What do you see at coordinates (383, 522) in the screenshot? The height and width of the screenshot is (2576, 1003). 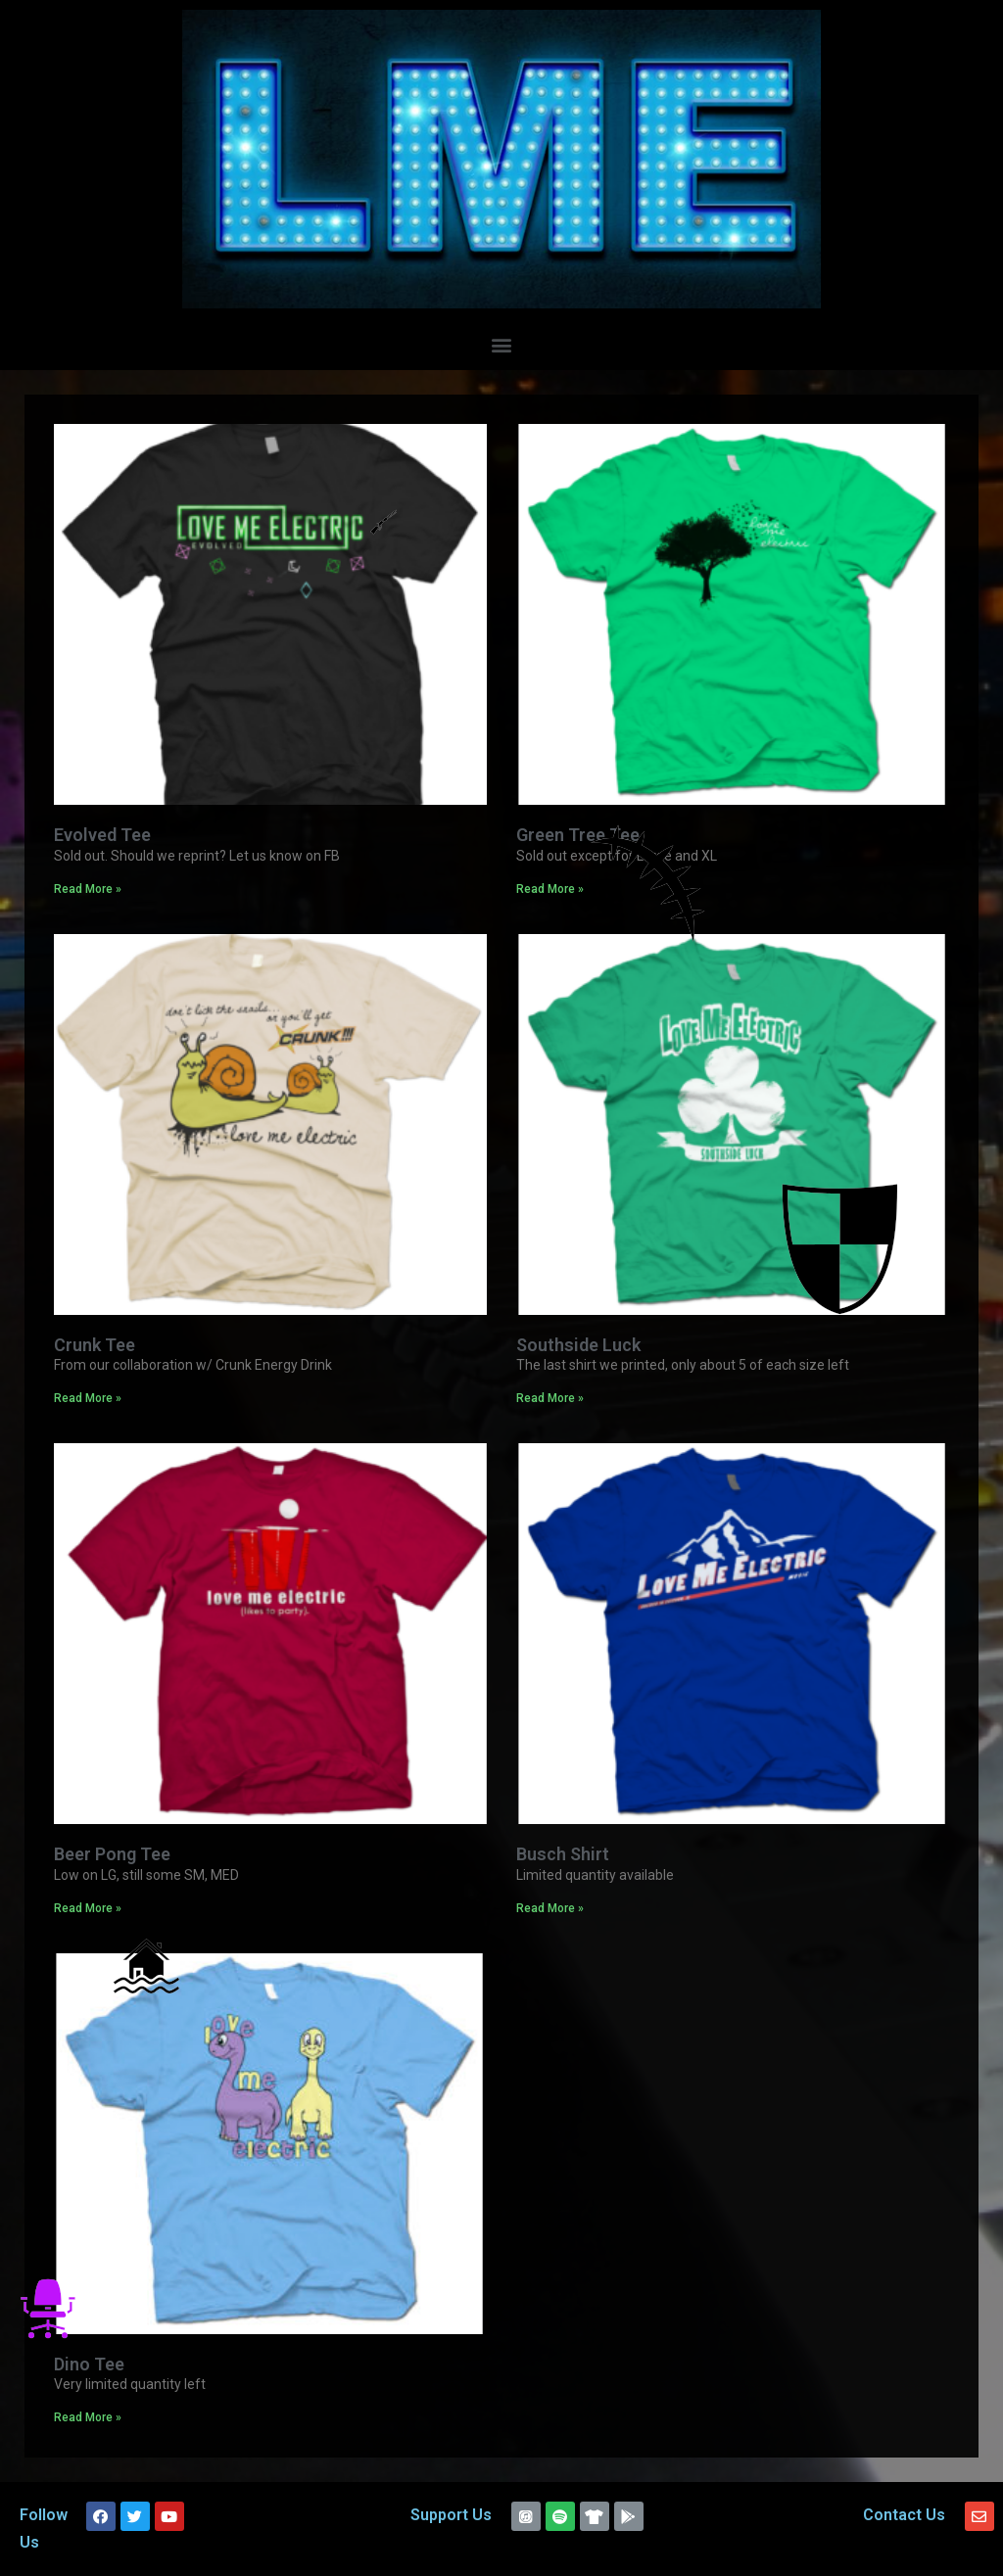 I see `select rifle weapon in game inventory` at bounding box center [383, 522].